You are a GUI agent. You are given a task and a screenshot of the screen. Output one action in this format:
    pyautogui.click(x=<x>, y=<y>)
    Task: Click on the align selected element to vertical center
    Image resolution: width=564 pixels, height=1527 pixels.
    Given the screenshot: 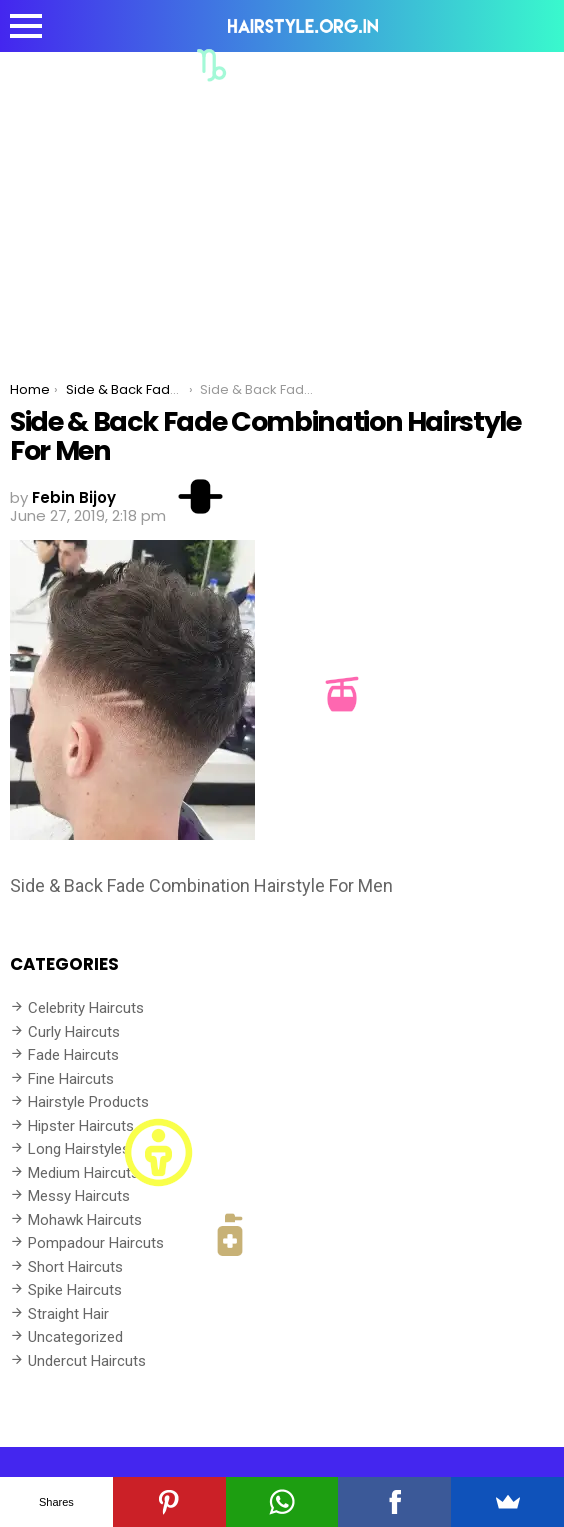 What is the action you would take?
    pyautogui.click(x=200, y=496)
    